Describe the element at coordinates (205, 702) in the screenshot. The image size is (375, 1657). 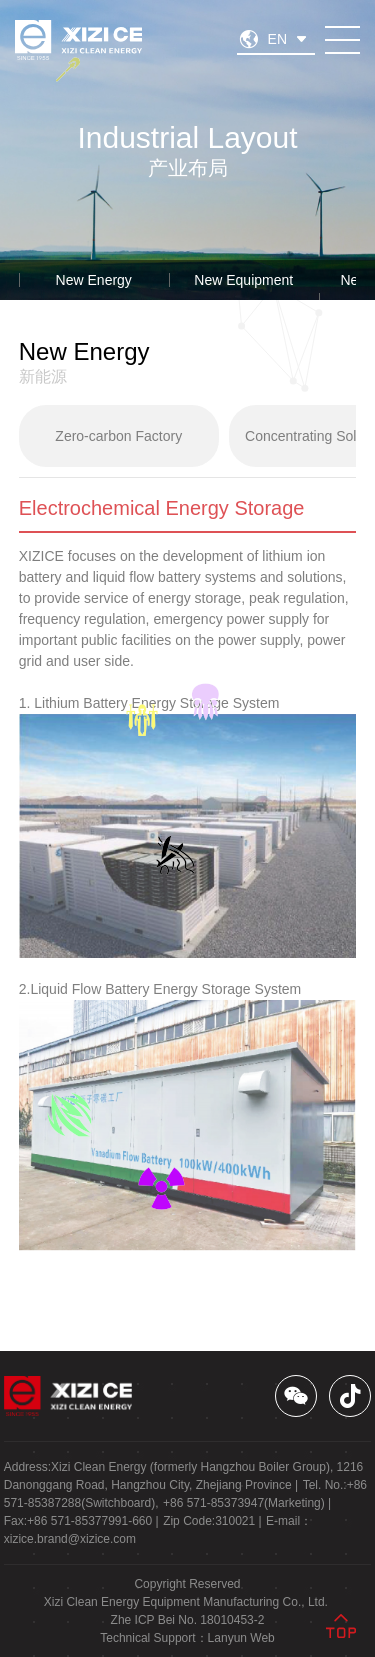
I see `select squid or cephalopod character` at that location.